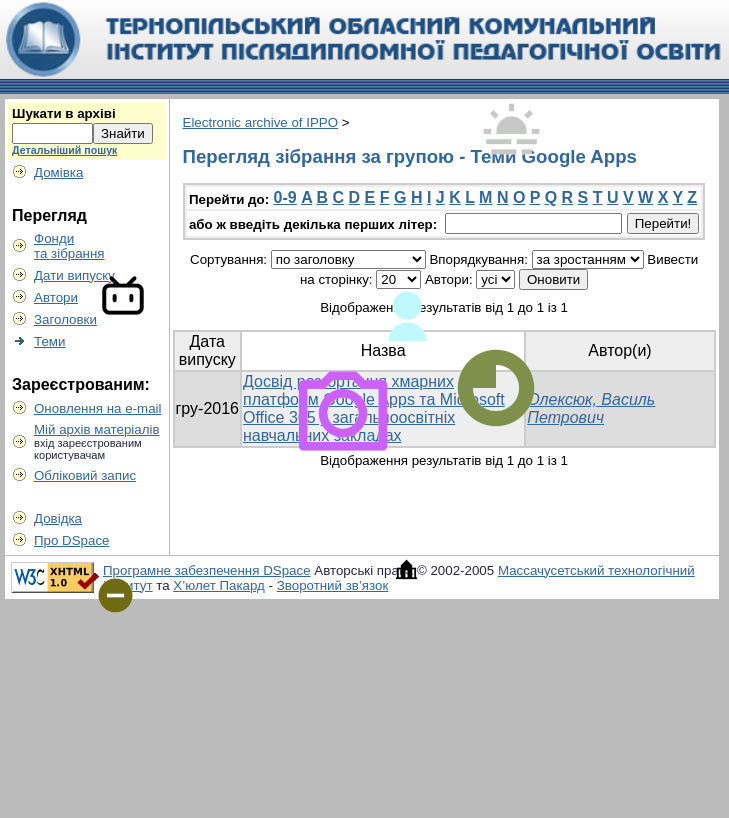 The image size is (729, 818). Describe the element at coordinates (115, 595) in the screenshot. I see `indicates a blocked or restricted action` at that location.